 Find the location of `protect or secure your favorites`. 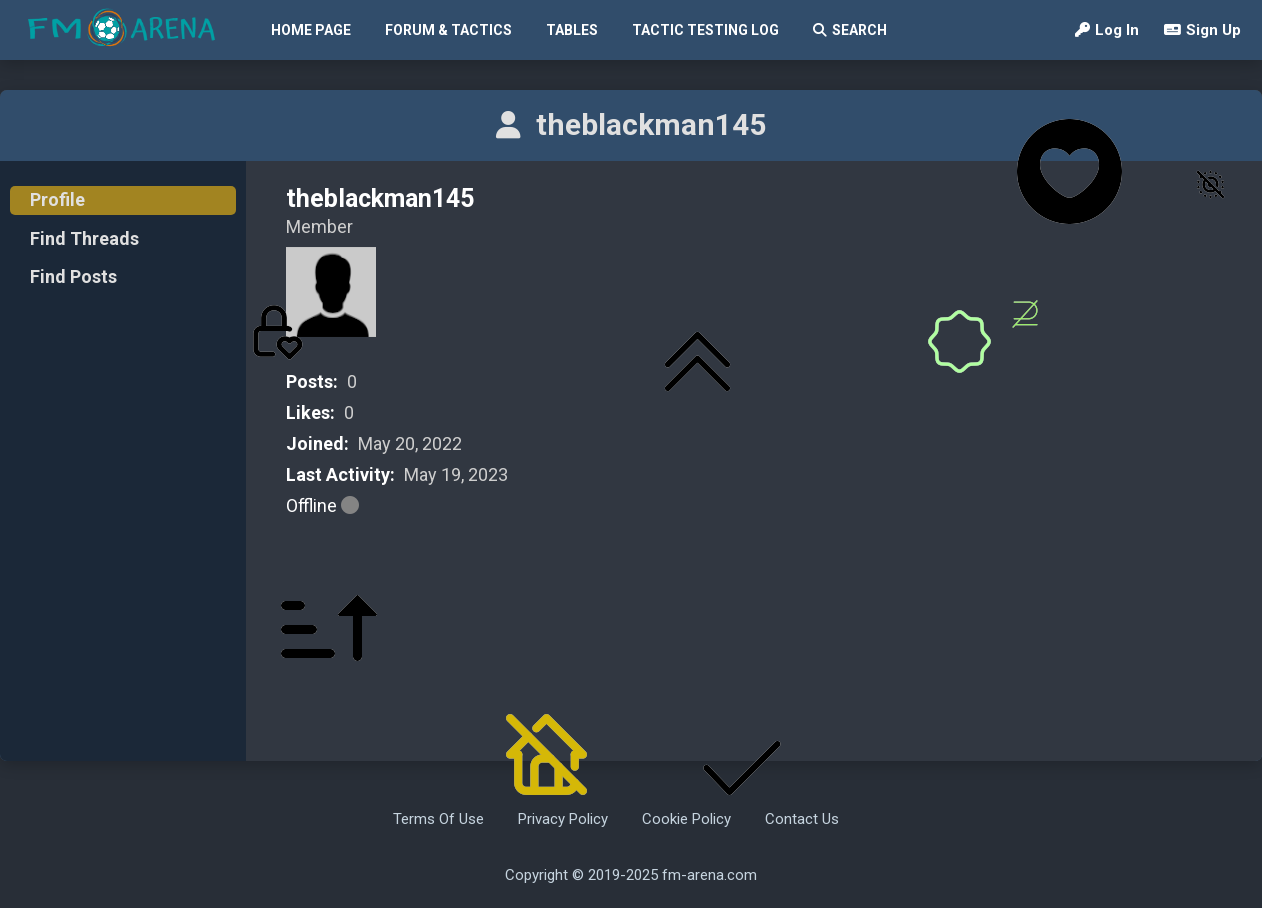

protect or secure your favorites is located at coordinates (274, 331).